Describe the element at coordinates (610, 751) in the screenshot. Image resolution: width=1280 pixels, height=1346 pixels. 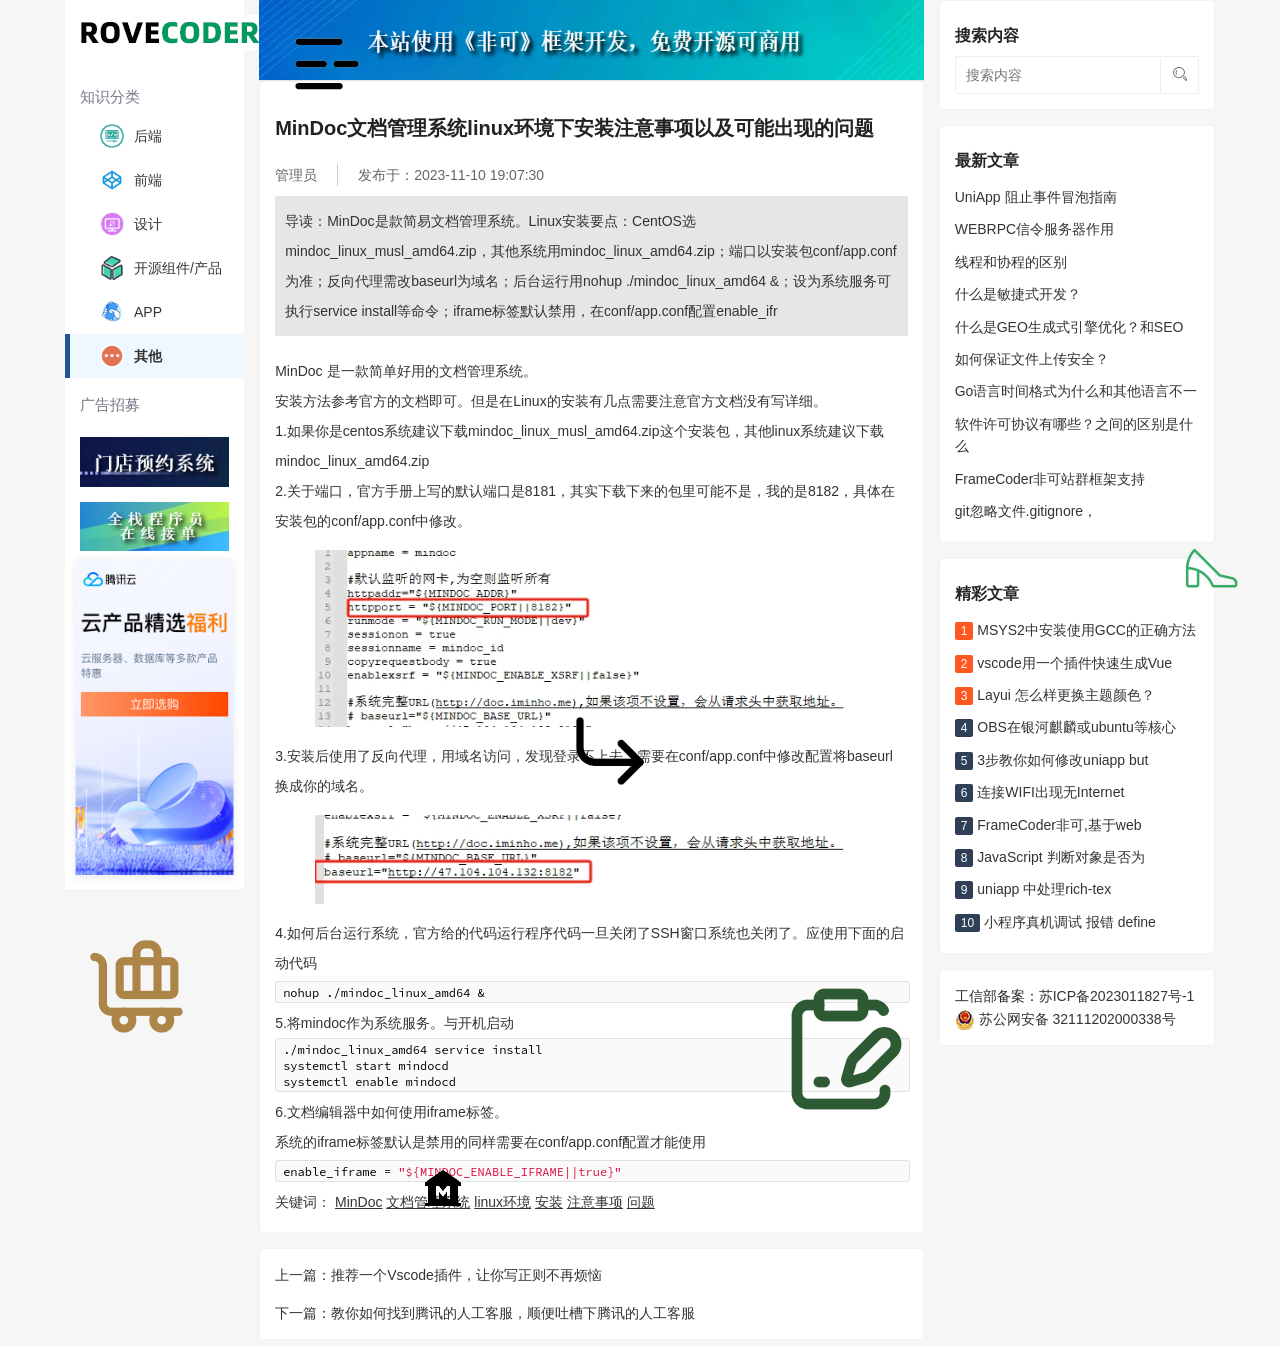
I see `reply to a message or thread` at that location.